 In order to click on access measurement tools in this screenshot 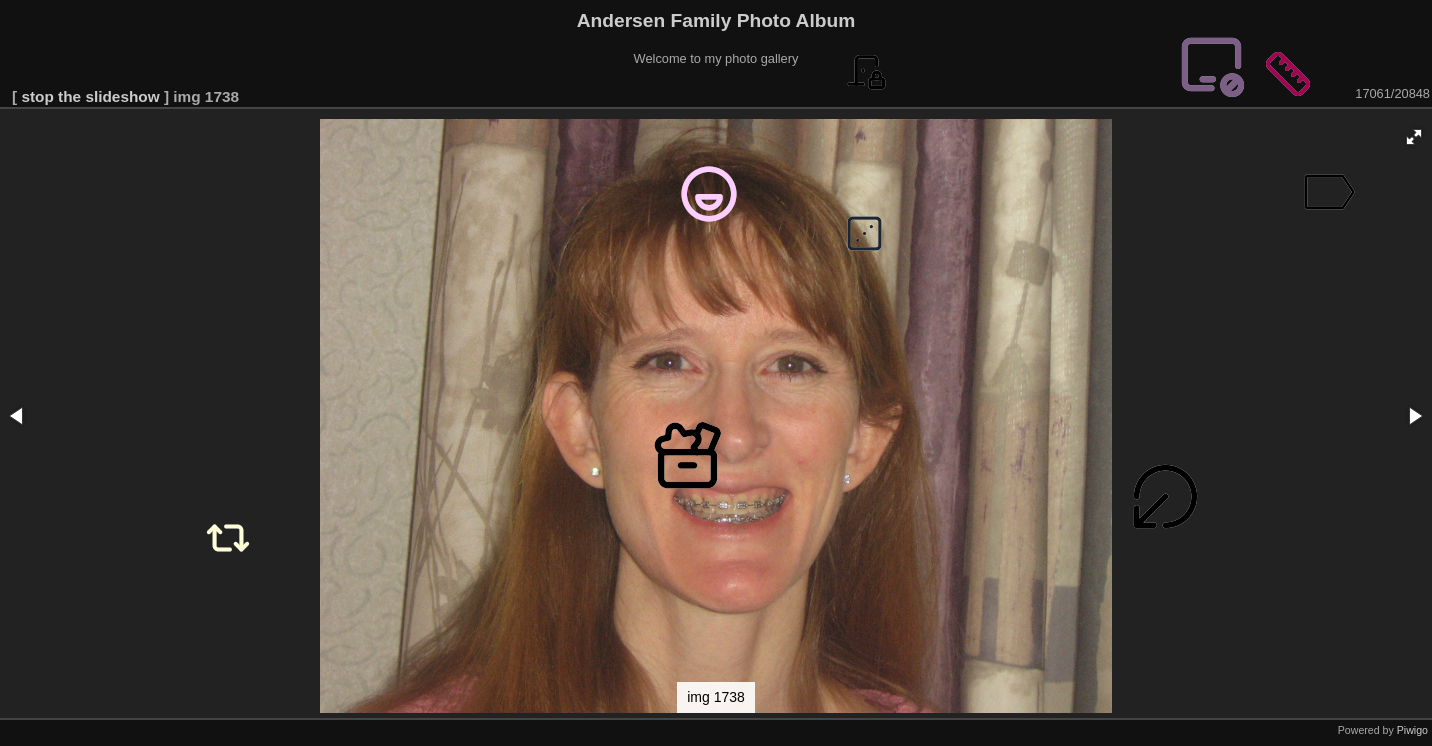, I will do `click(1288, 74)`.